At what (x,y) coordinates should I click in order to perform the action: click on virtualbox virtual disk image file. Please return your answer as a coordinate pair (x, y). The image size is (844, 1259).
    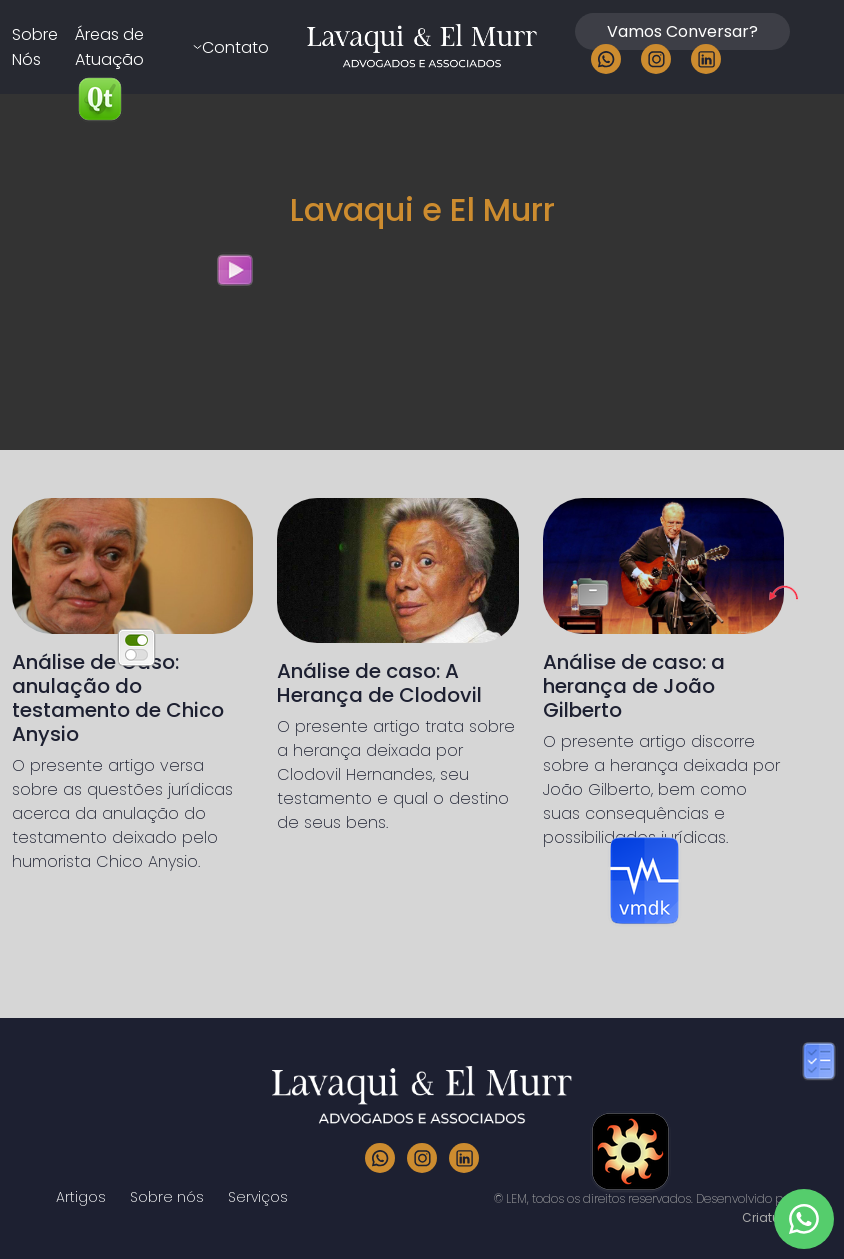
    Looking at the image, I should click on (644, 880).